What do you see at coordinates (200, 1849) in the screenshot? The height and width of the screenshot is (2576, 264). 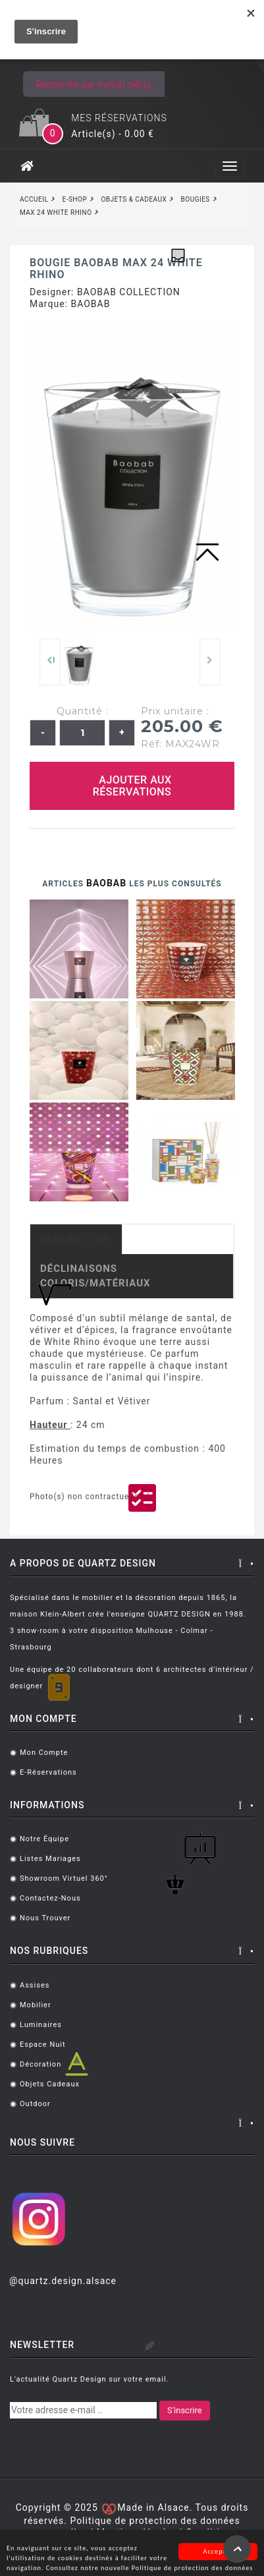 I see `view presentation with chart data` at bounding box center [200, 1849].